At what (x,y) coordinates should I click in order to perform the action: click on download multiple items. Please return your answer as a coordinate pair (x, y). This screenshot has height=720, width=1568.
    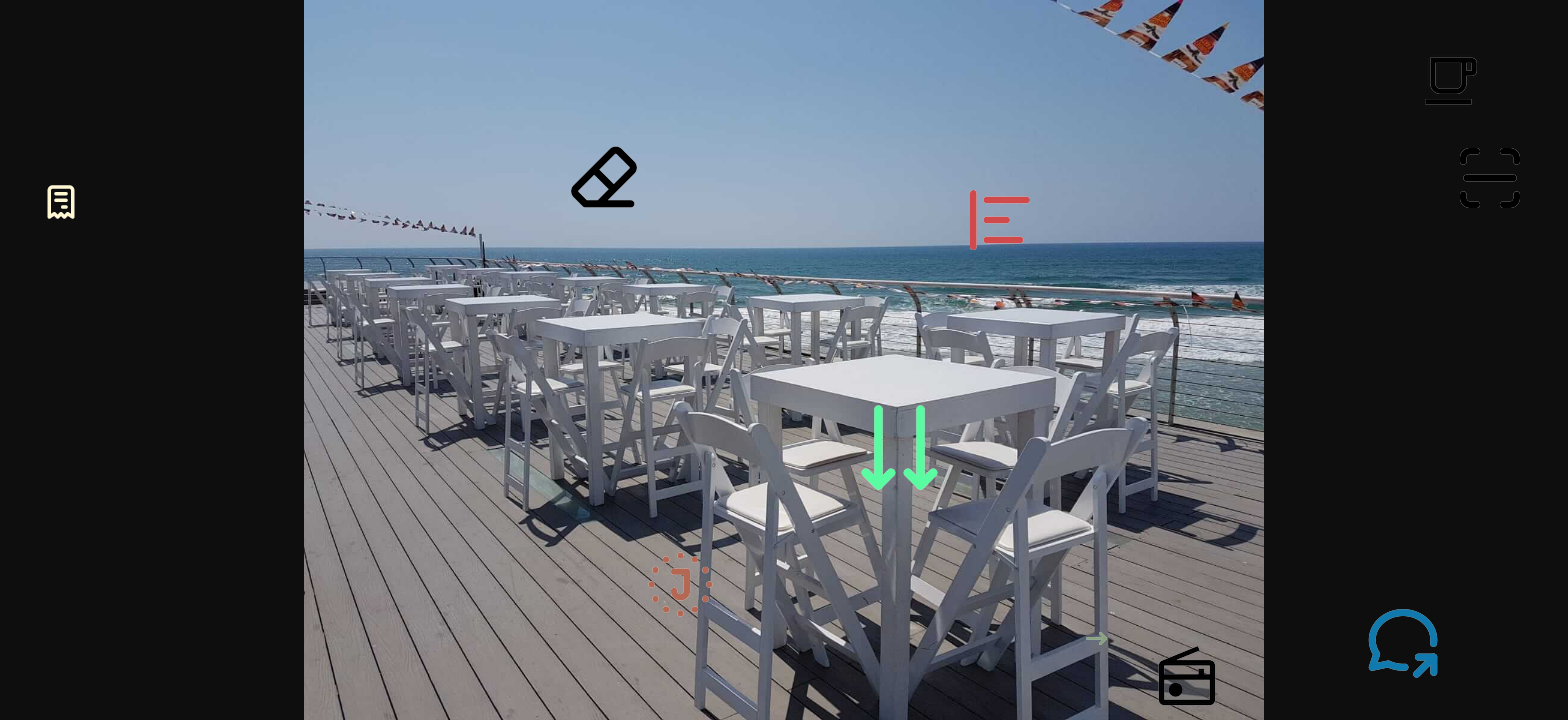
    Looking at the image, I should click on (899, 447).